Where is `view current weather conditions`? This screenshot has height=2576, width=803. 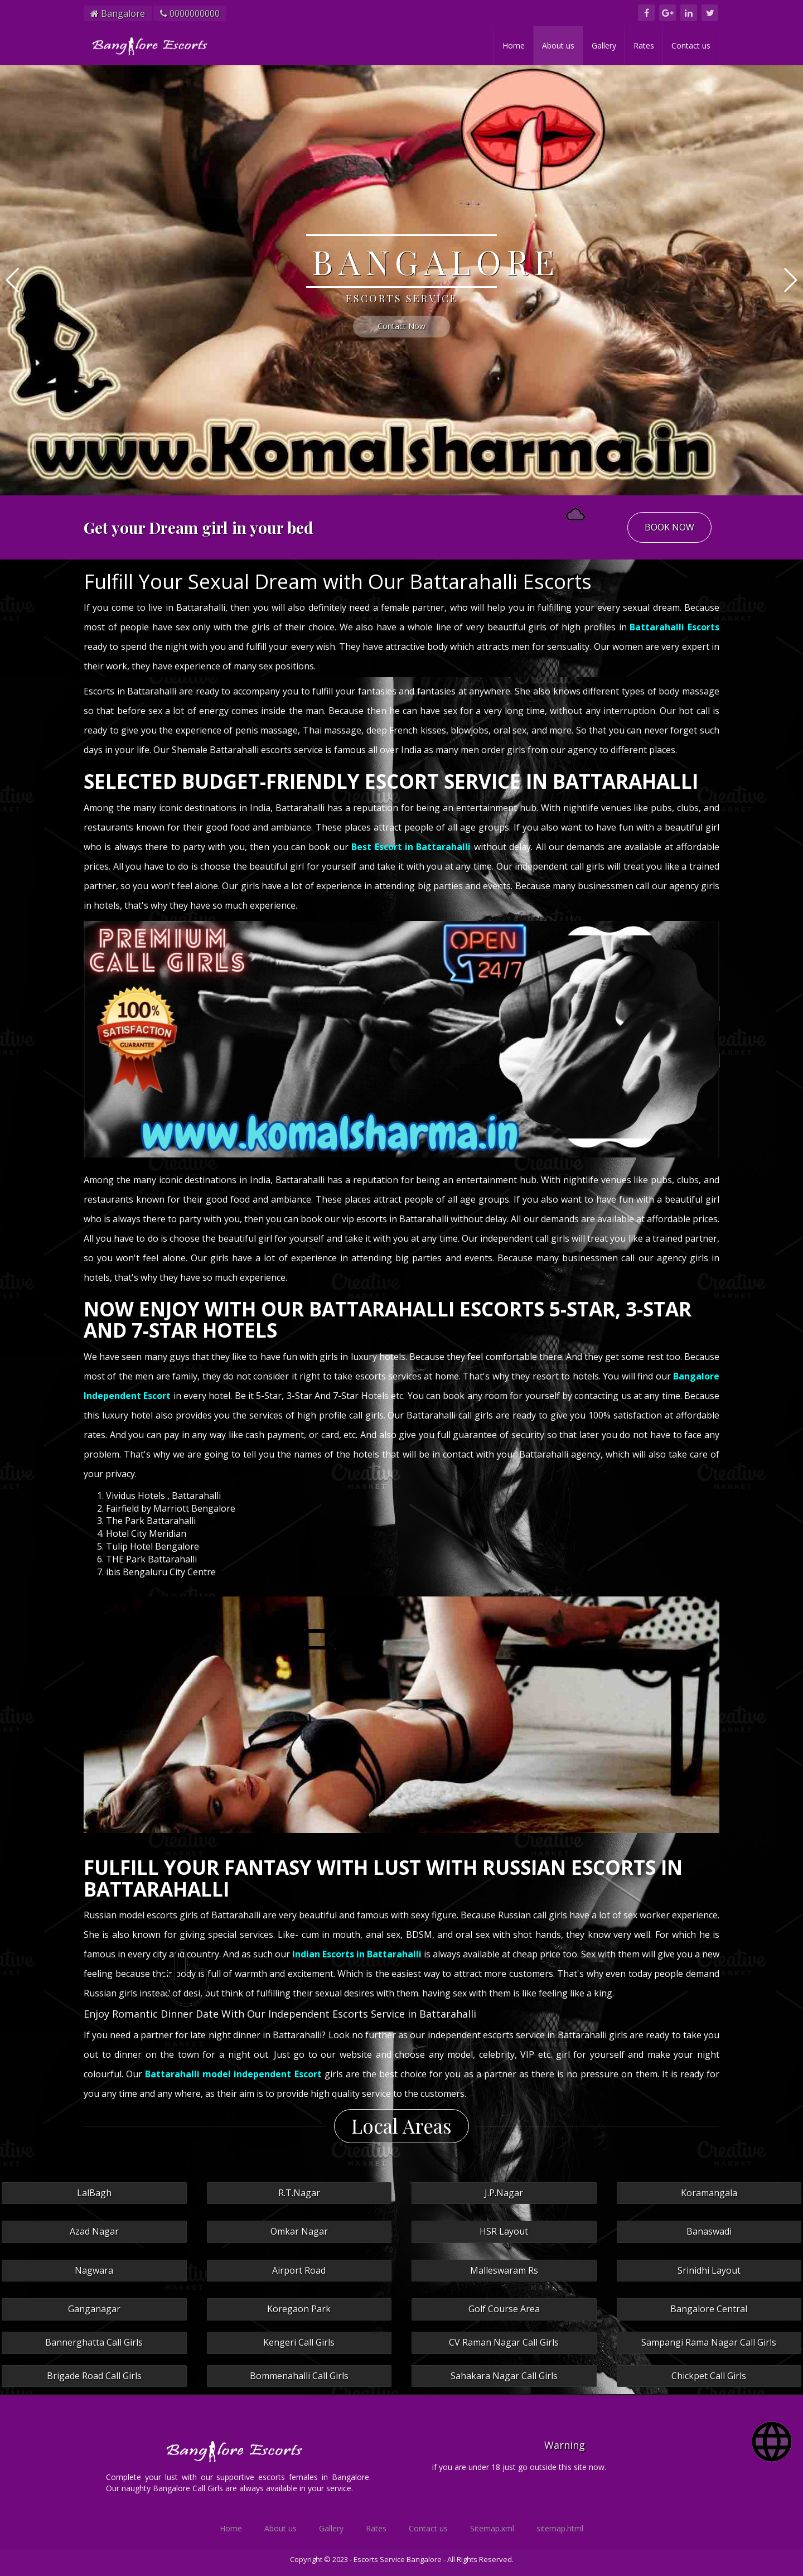
view current weather conditions is located at coordinates (575, 514).